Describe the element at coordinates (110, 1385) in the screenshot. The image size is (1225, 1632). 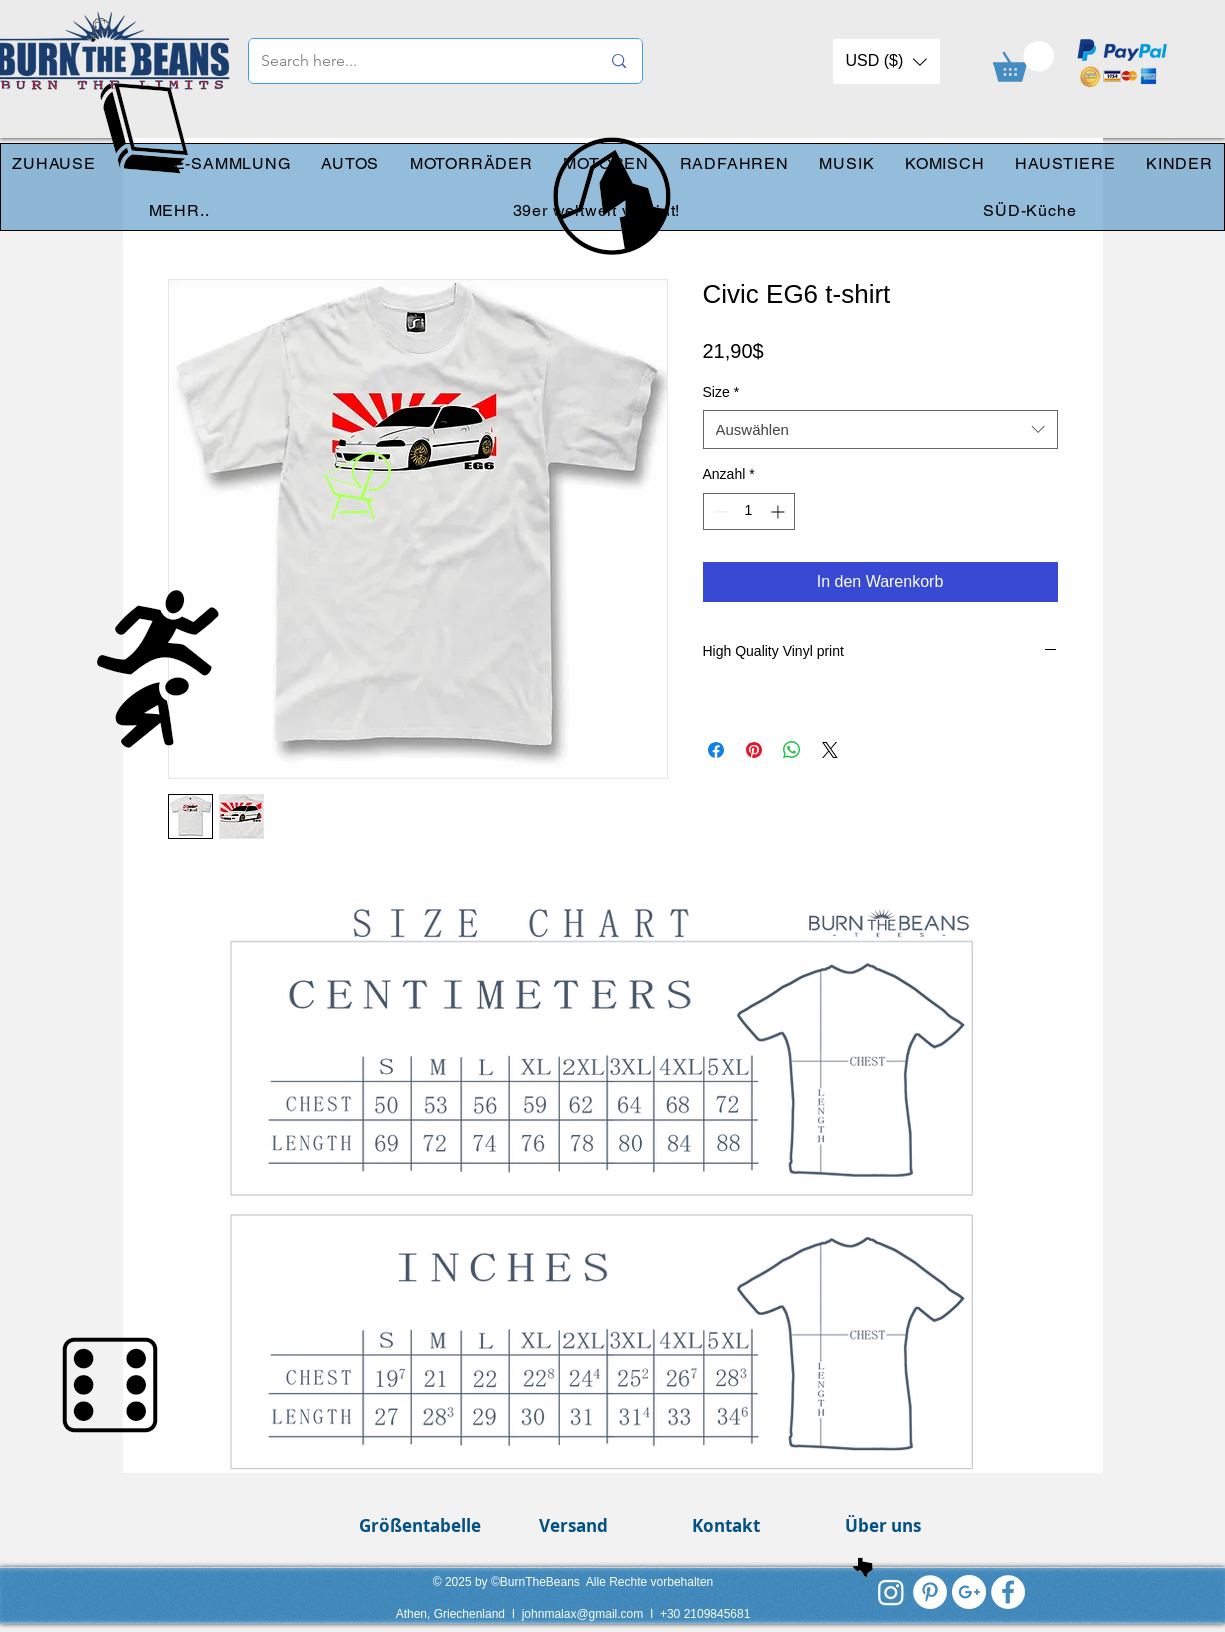
I see `indicates a dice roll result of six` at that location.